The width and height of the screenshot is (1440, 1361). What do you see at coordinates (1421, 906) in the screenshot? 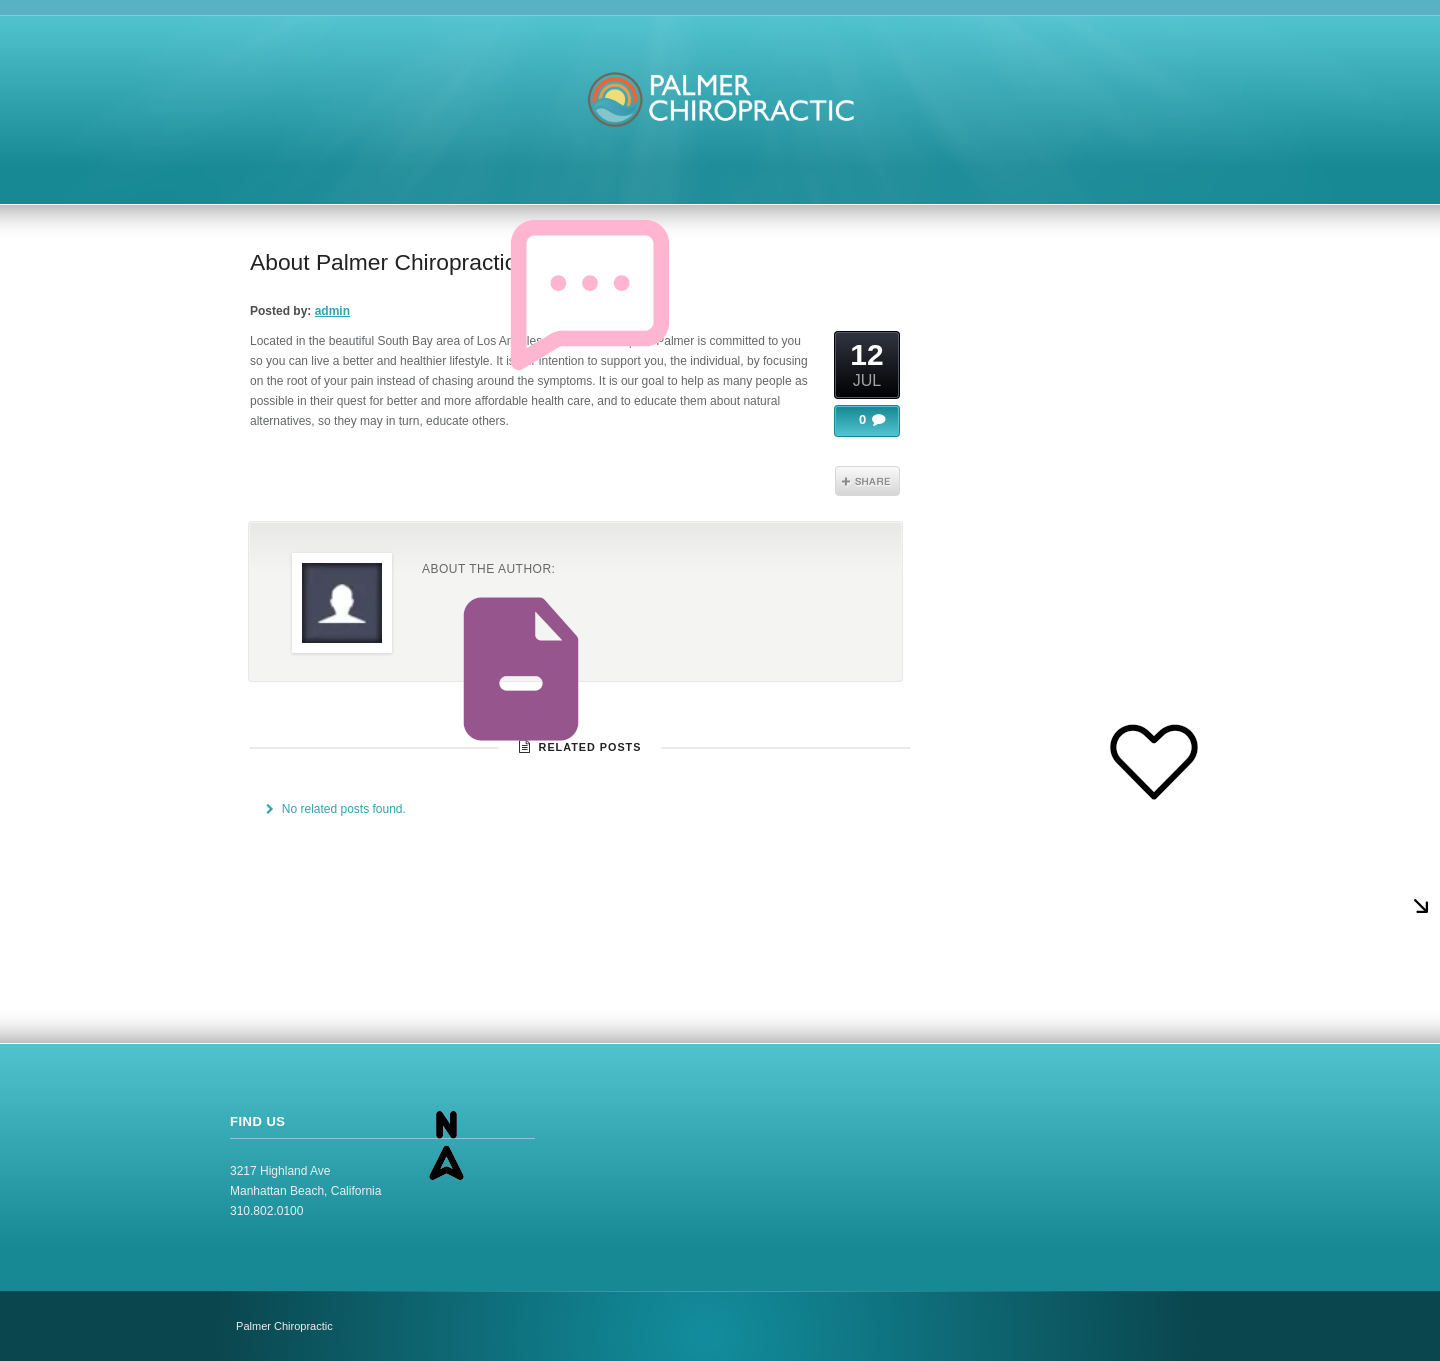
I see `navigate to the next item below` at bounding box center [1421, 906].